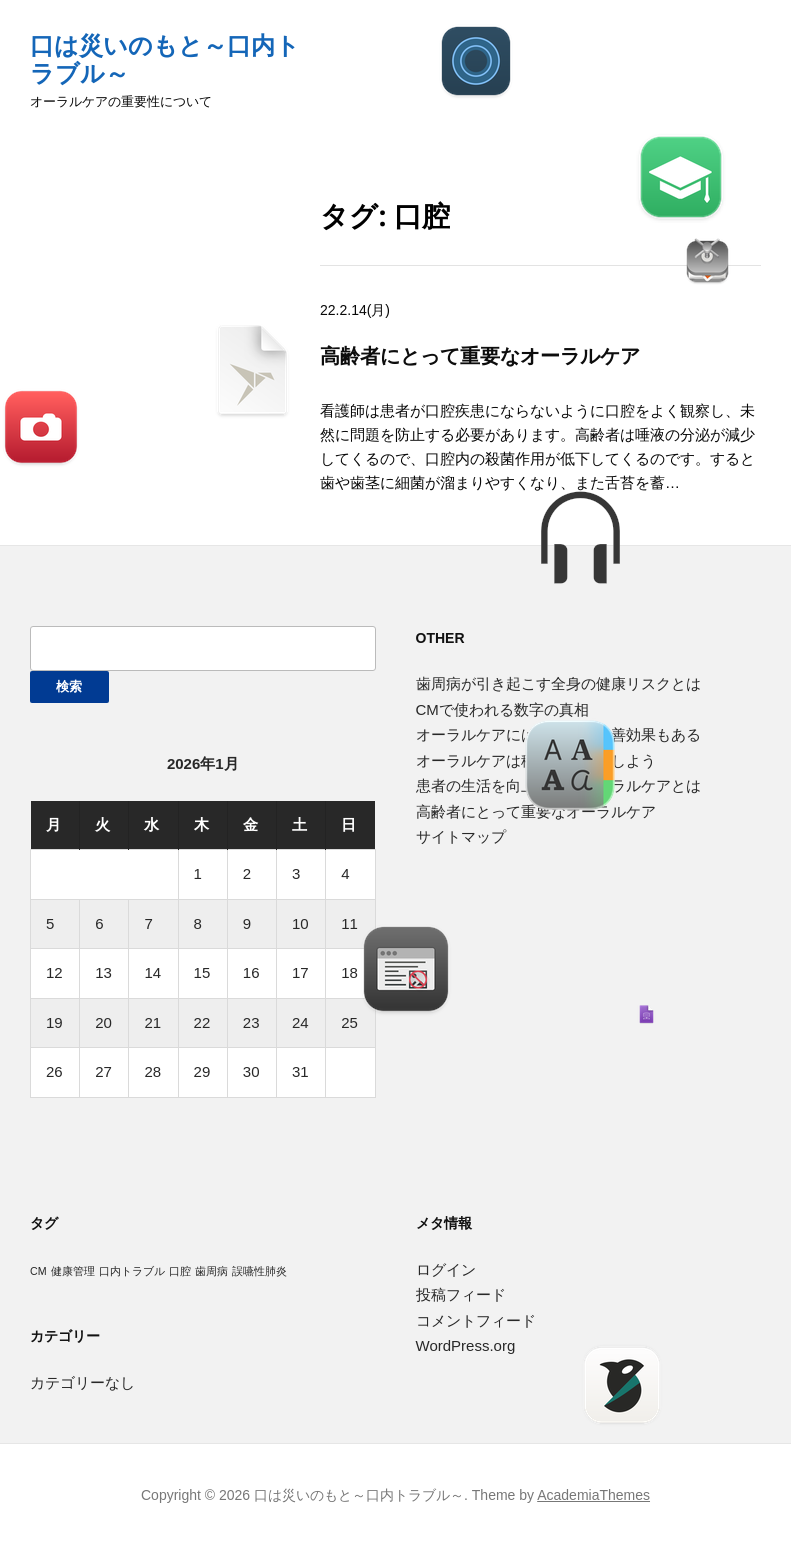 The width and height of the screenshot is (791, 1548). Describe the element at coordinates (570, 765) in the screenshot. I see `open the fonts management app` at that location.